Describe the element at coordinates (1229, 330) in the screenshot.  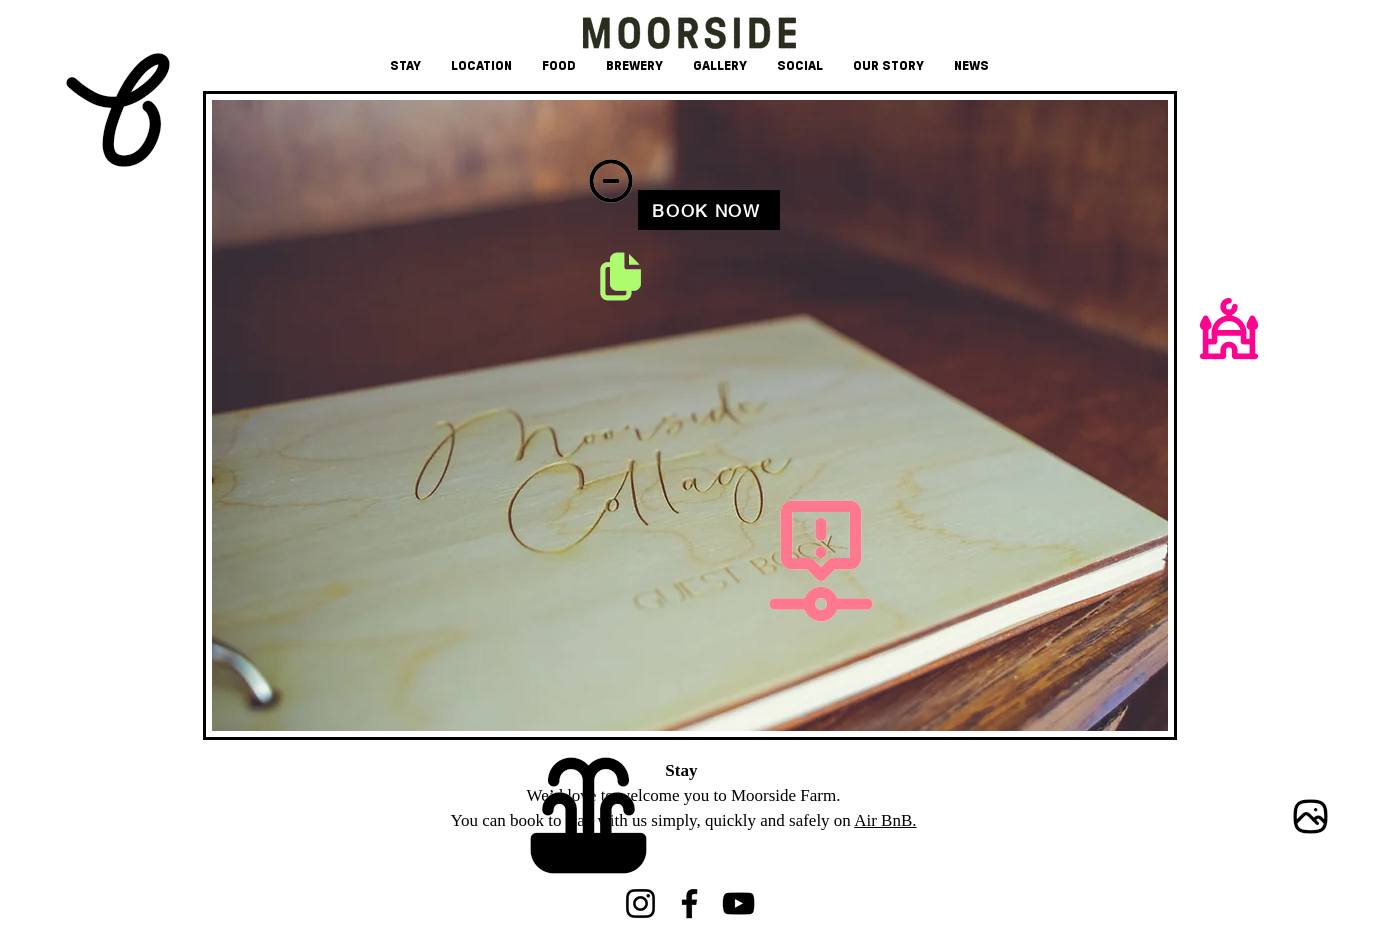
I see `indicates a mosque or islamic place of worship` at that location.